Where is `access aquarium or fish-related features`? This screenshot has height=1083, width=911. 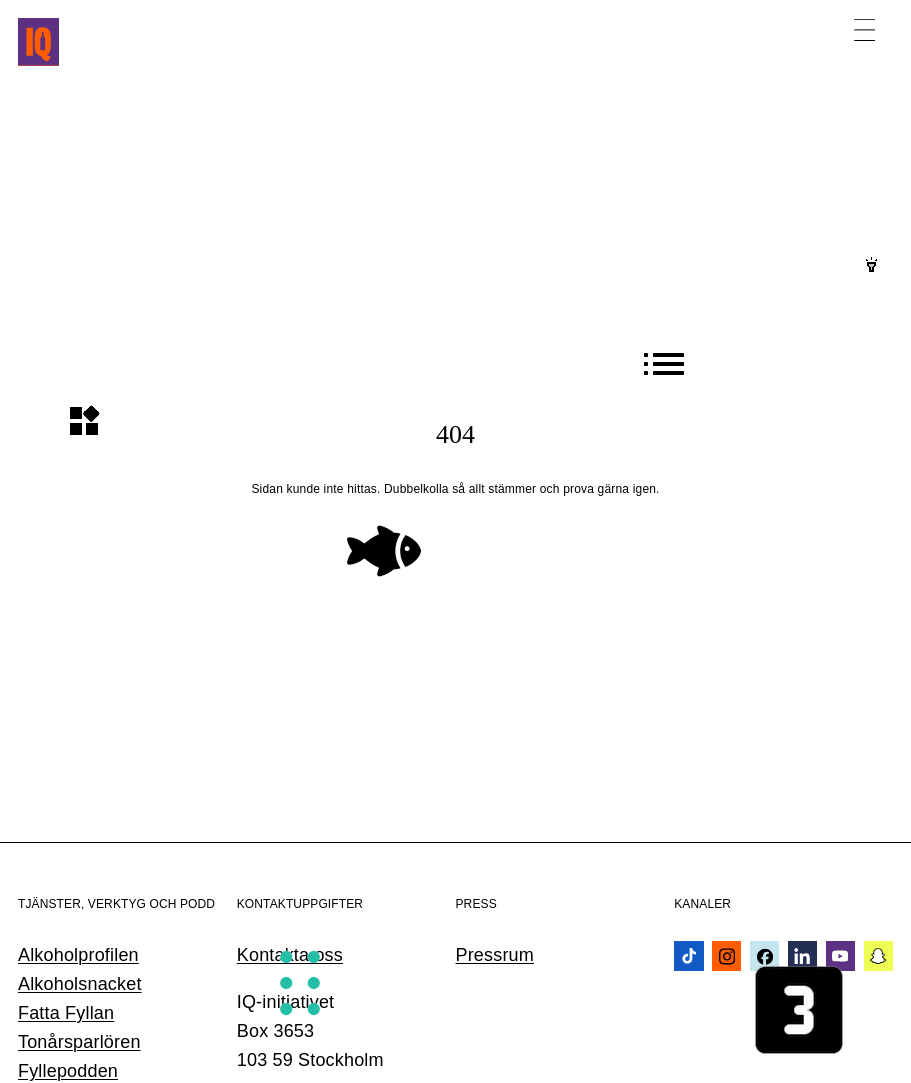
access aquarium or fish-related features is located at coordinates (384, 551).